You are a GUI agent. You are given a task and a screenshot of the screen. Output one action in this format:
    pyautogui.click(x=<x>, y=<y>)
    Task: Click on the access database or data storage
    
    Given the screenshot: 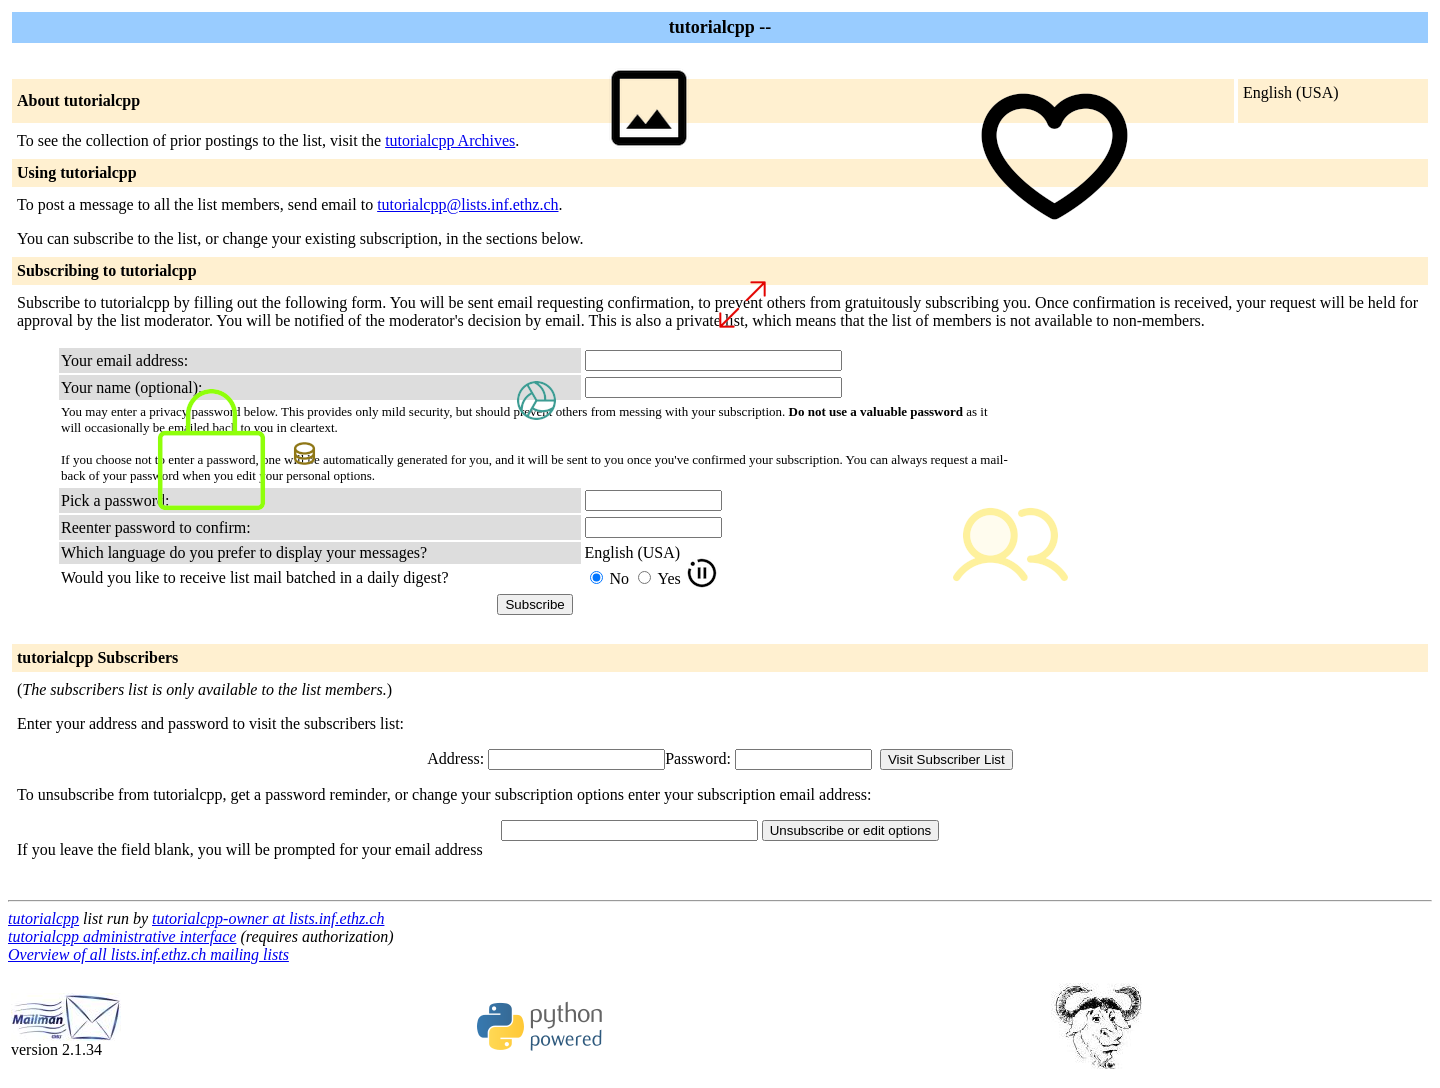 What is the action you would take?
    pyautogui.click(x=304, y=453)
    